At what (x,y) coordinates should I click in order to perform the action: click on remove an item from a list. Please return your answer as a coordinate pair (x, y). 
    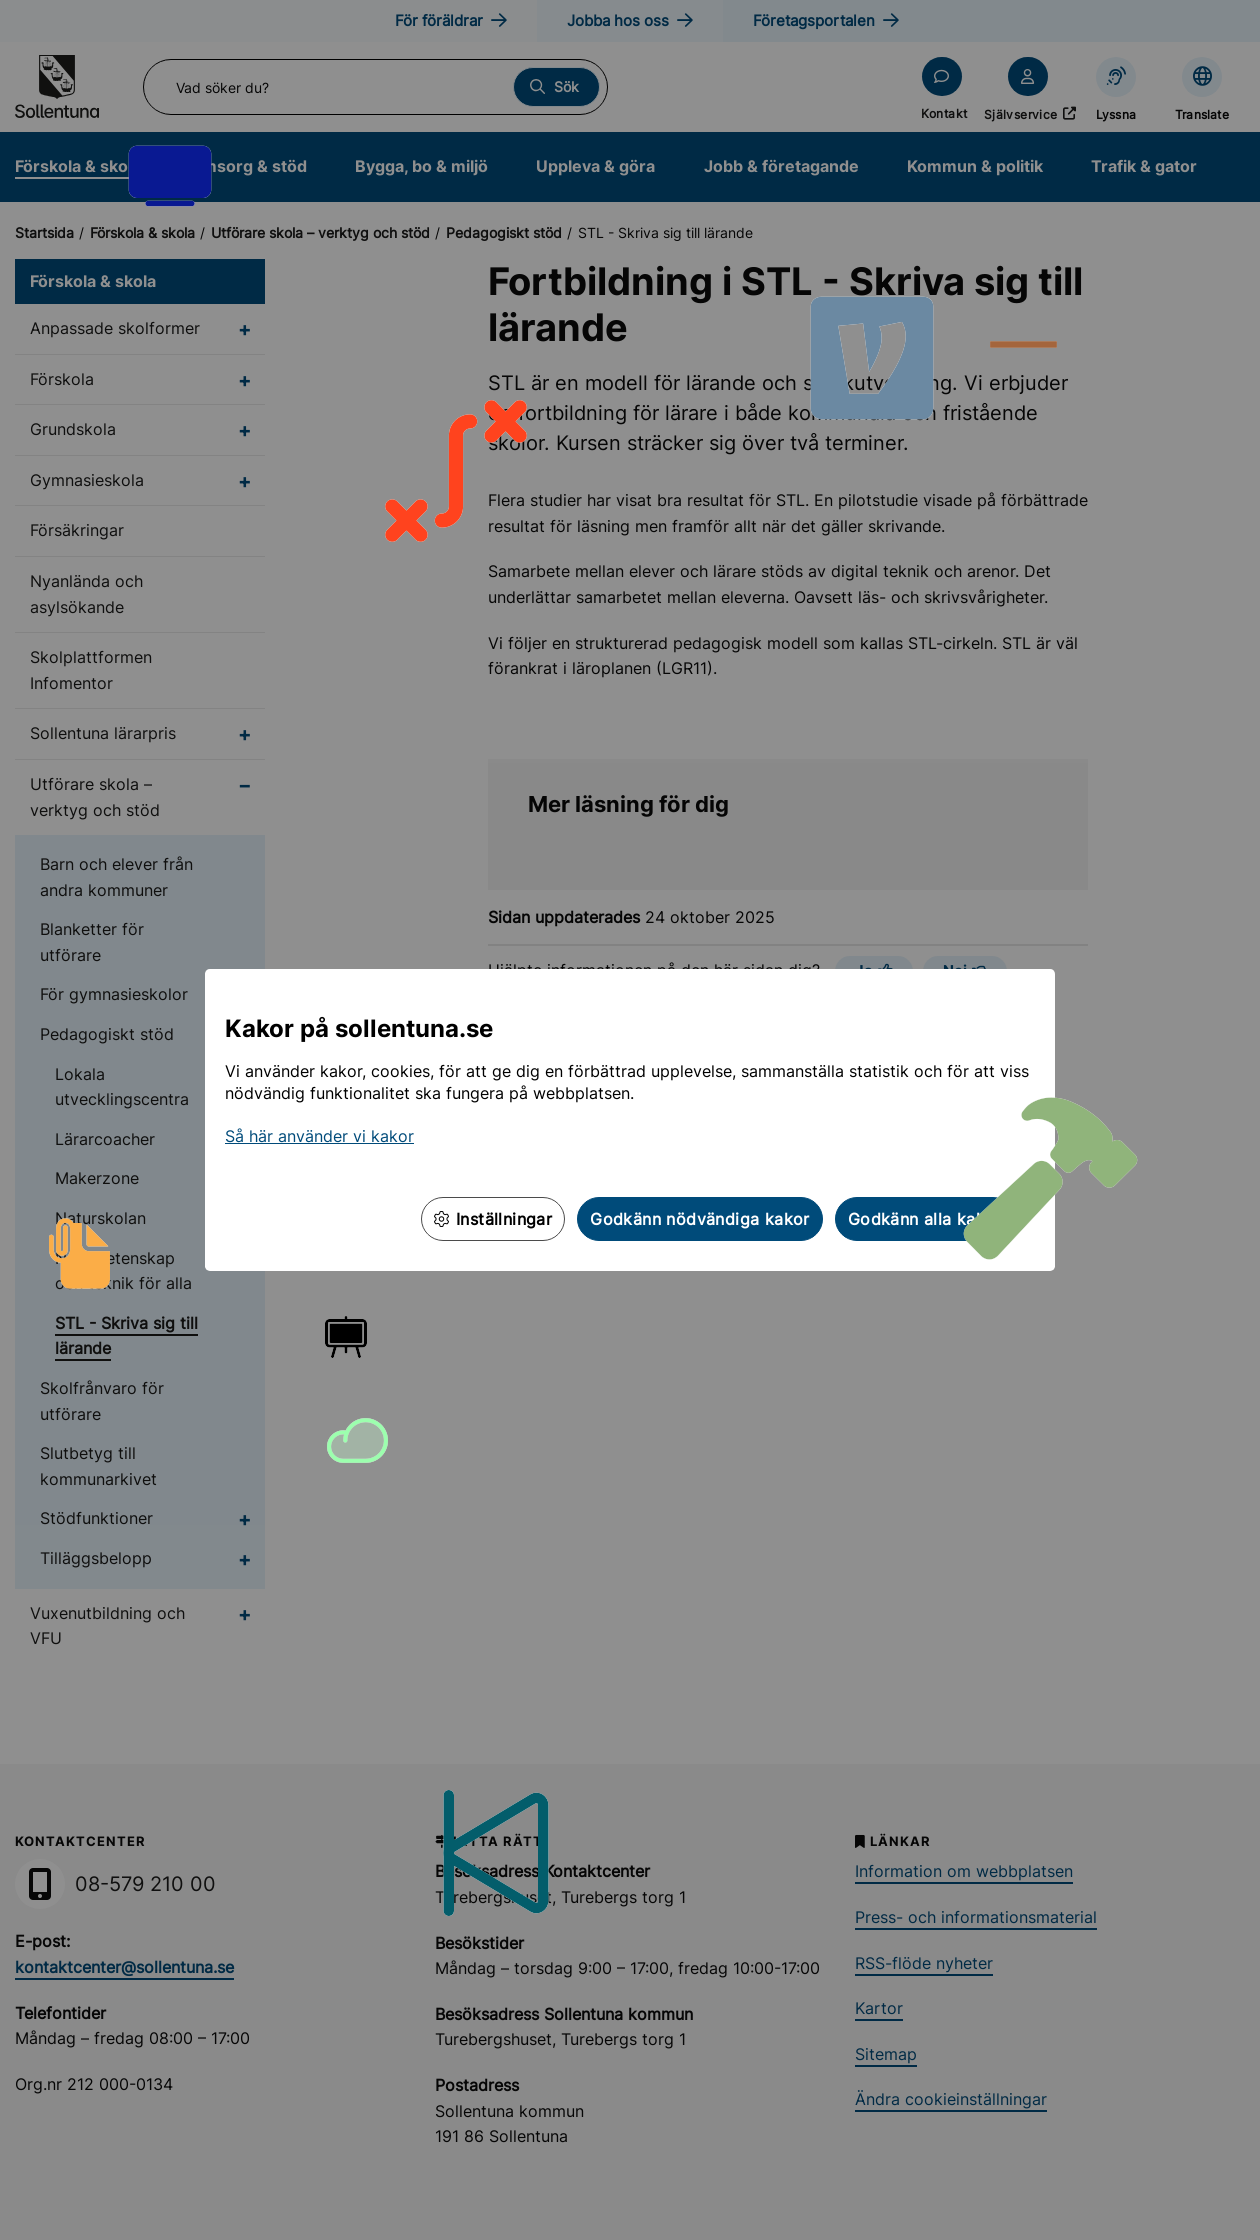
    Looking at the image, I should click on (1023, 344).